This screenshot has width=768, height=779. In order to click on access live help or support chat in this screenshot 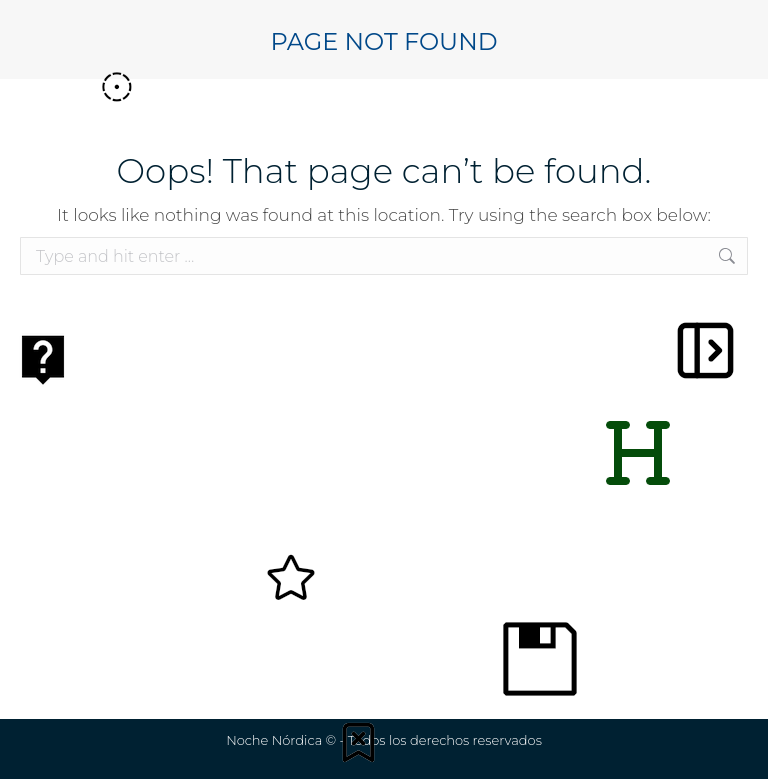, I will do `click(43, 359)`.